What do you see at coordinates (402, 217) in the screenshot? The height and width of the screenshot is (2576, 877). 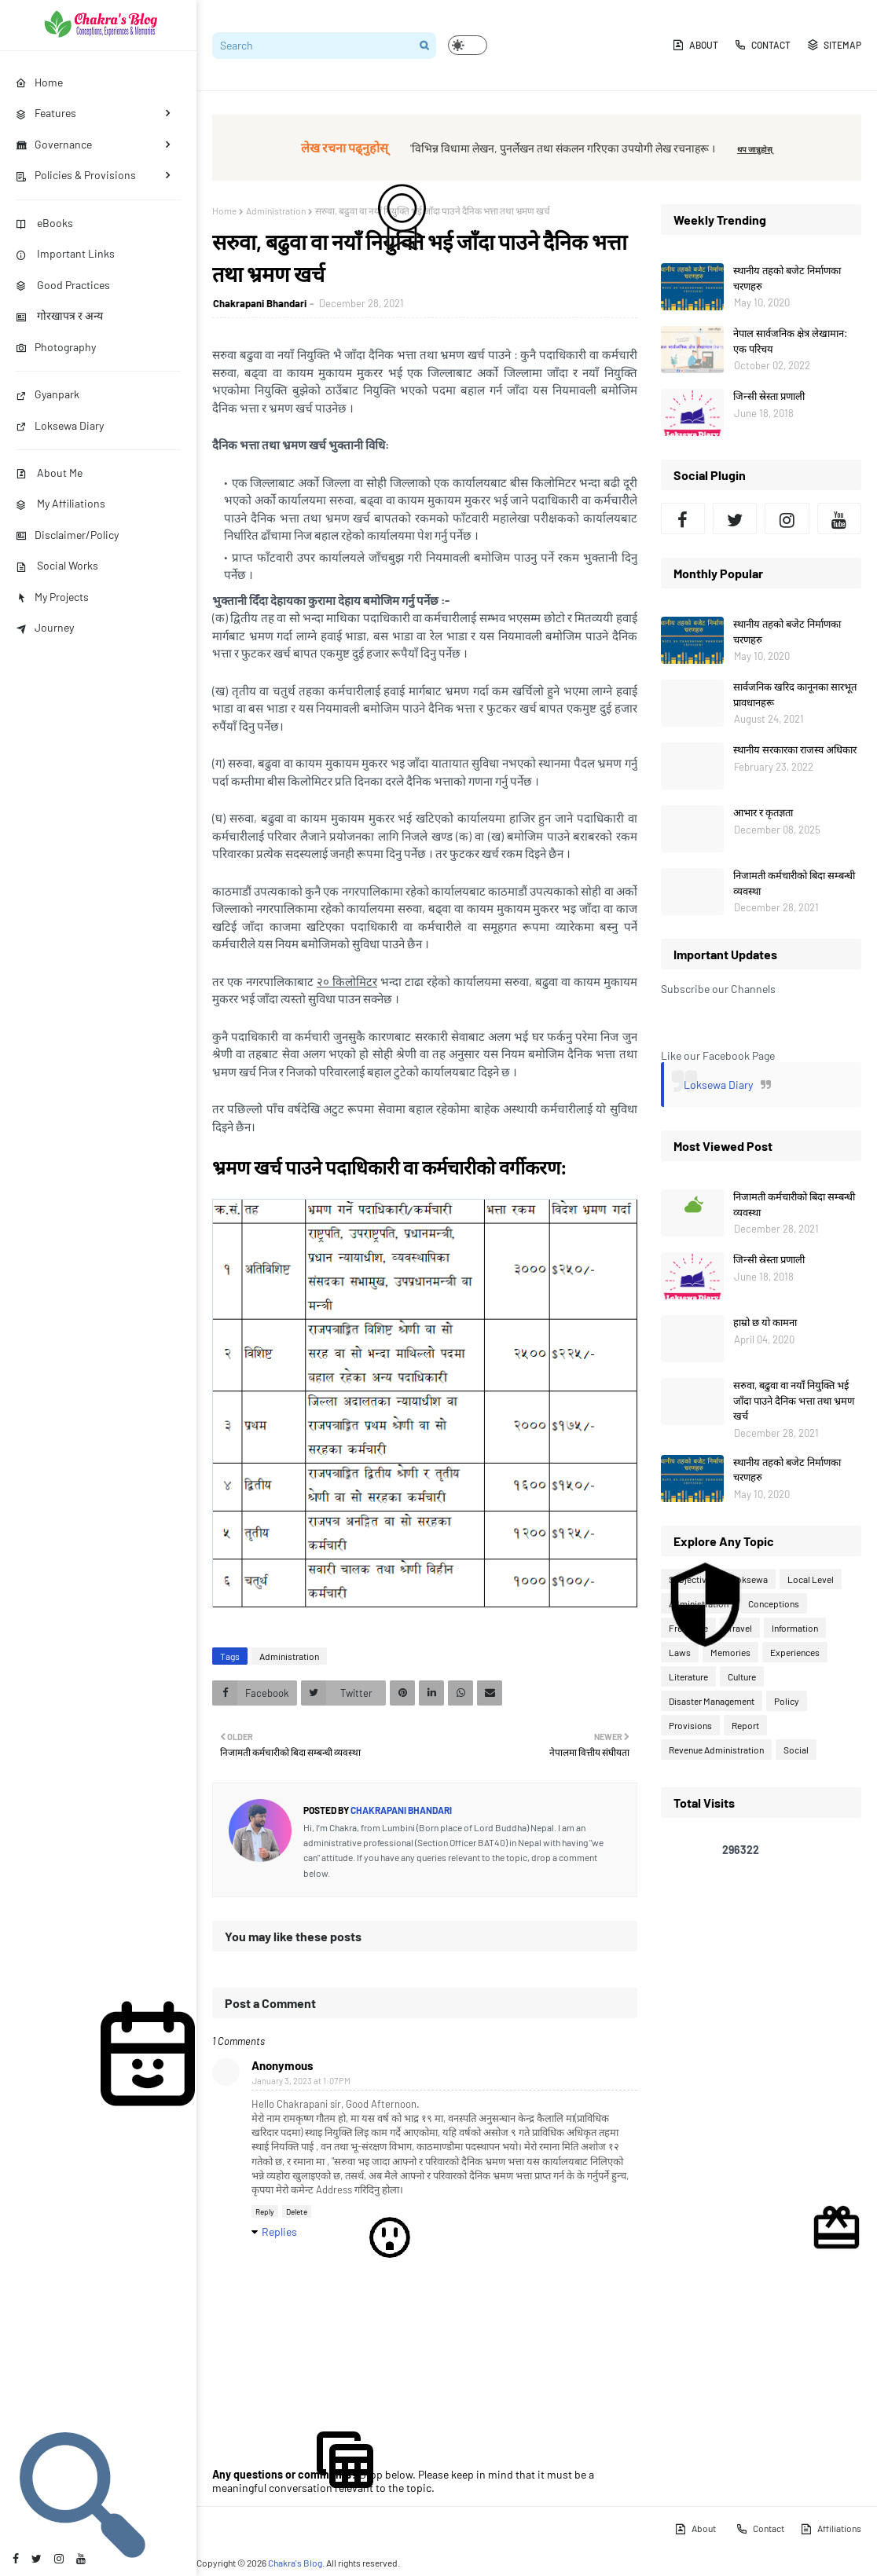 I see `view achievements or awards` at bounding box center [402, 217].